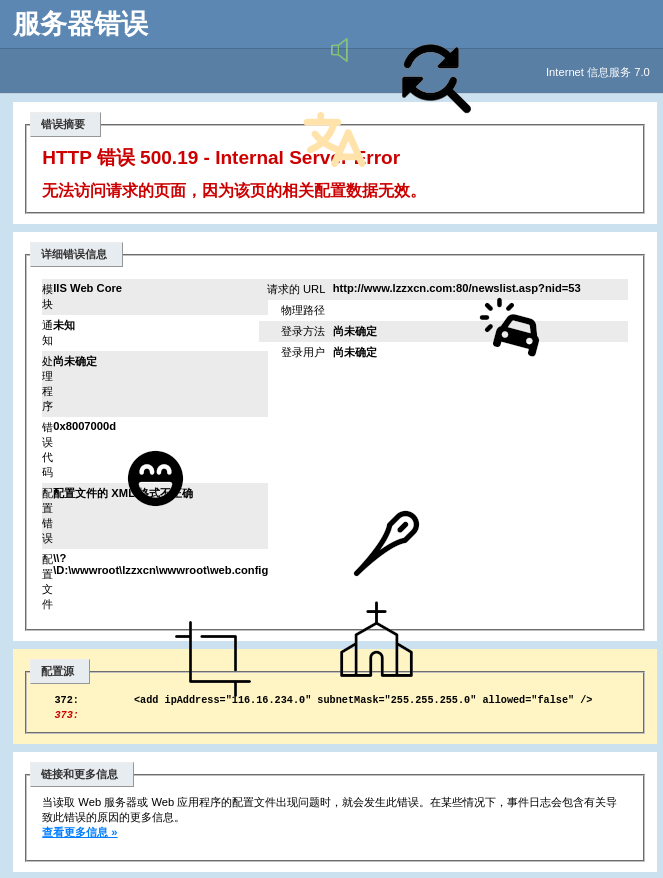  Describe the element at coordinates (334, 139) in the screenshot. I see `change language settings` at that location.